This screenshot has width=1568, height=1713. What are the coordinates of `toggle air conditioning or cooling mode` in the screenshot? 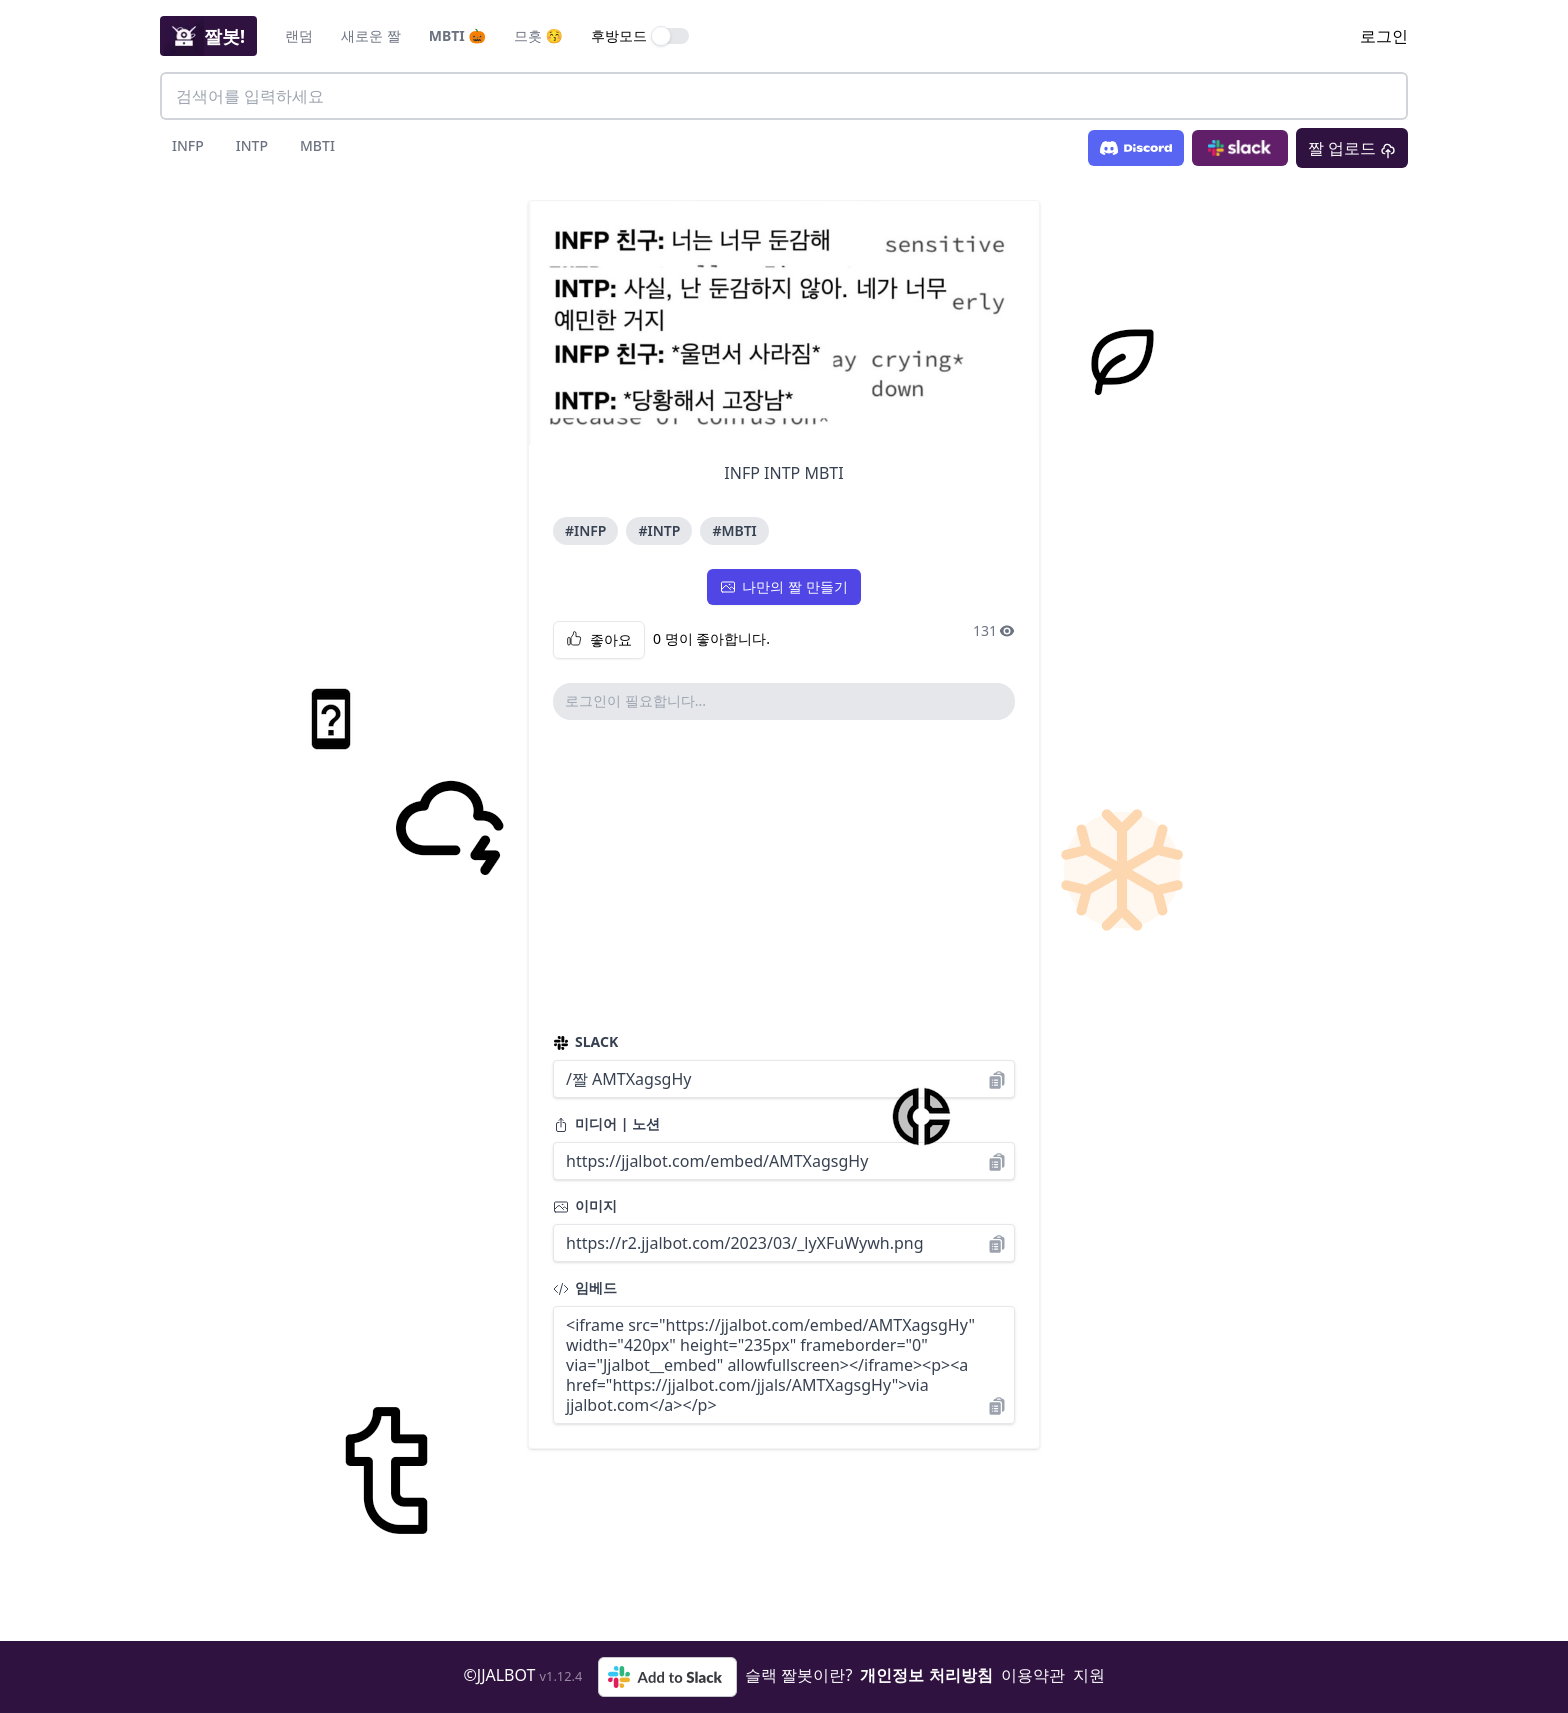 It's located at (1122, 870).